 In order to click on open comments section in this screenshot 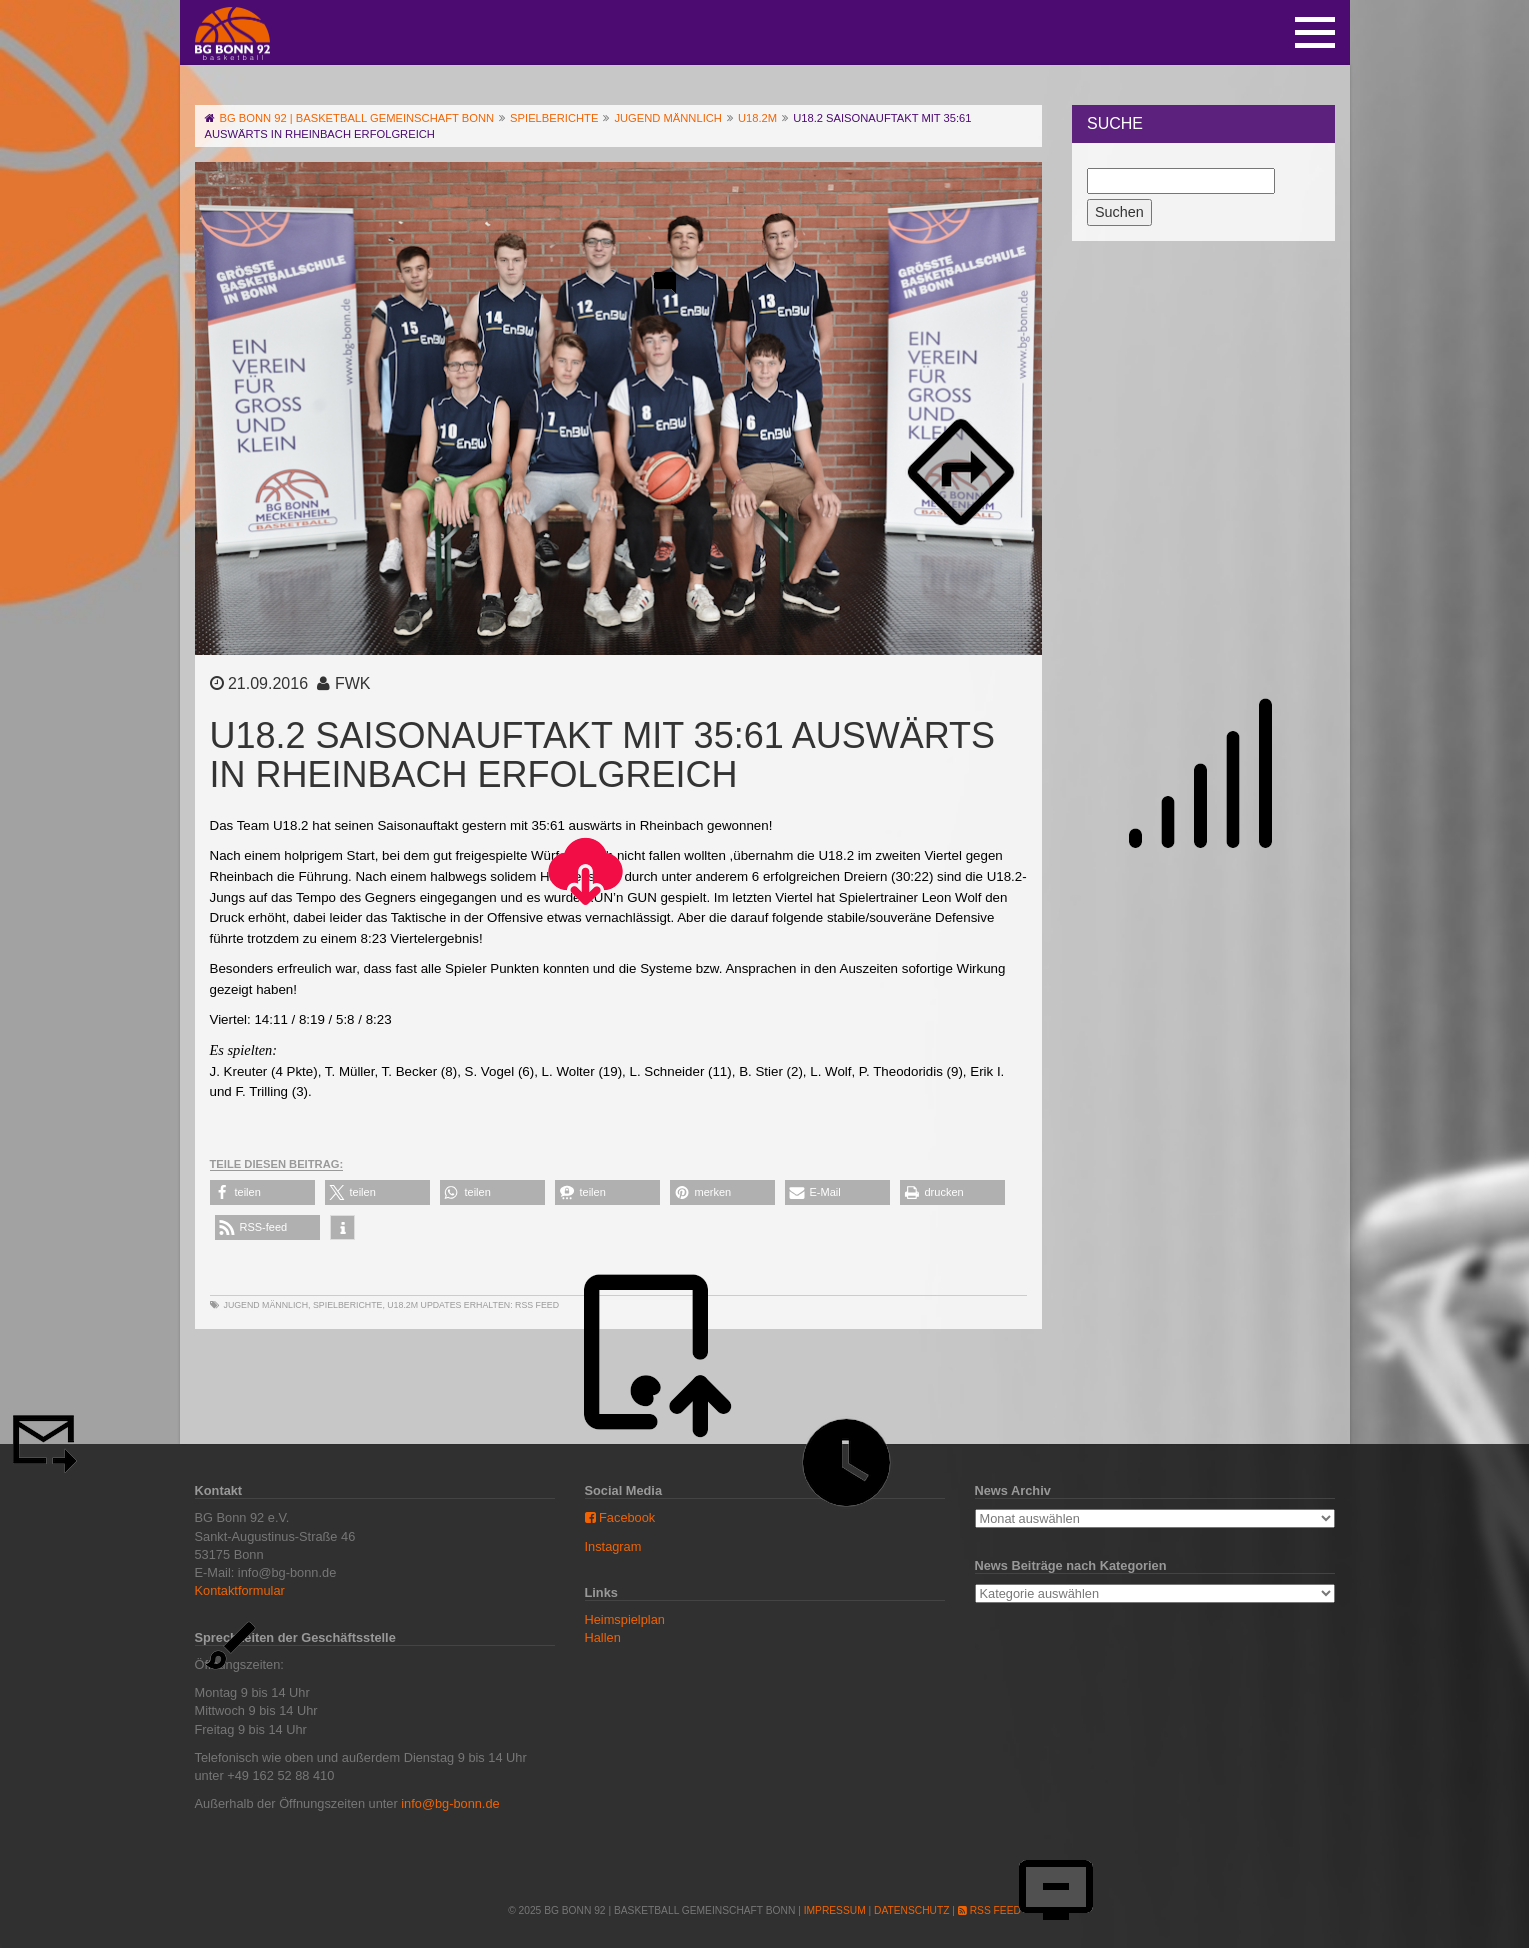, I will do `click(665, 283)`.